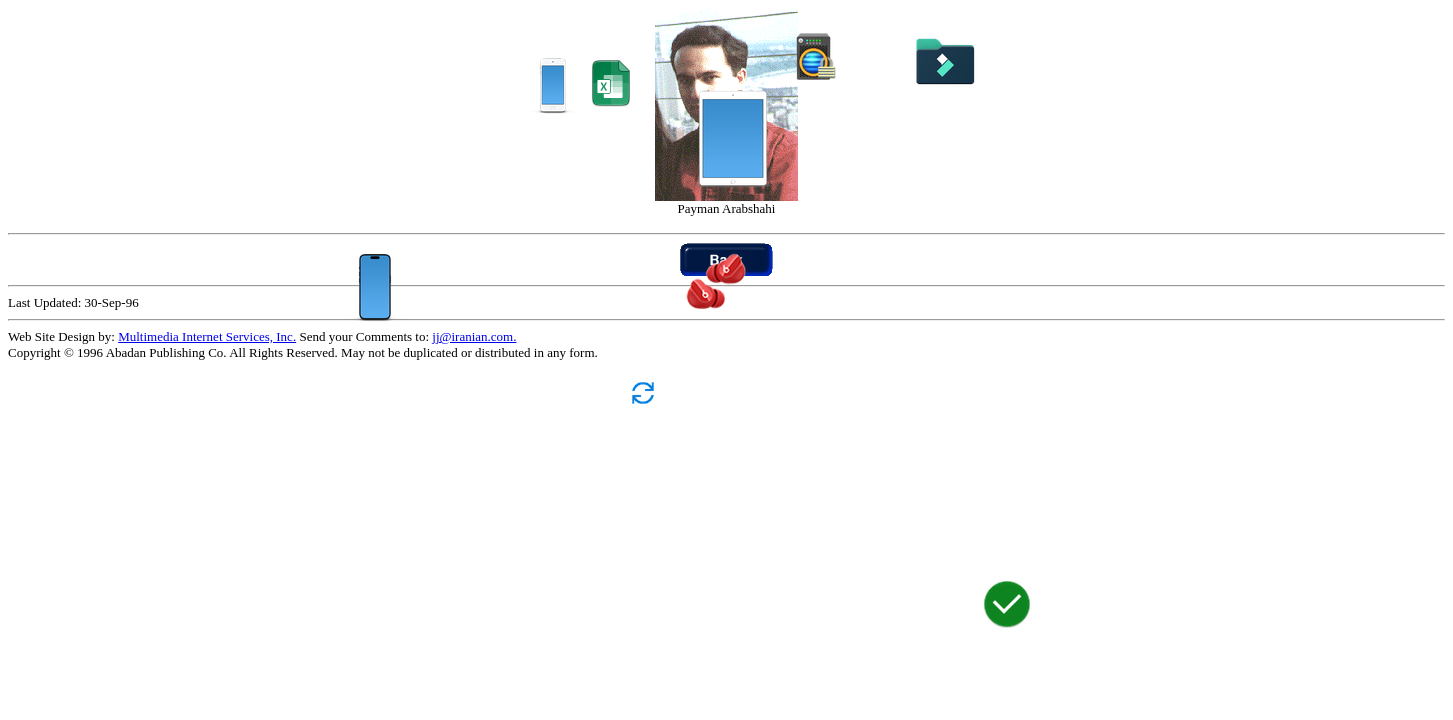  What do you see at coordinates (945, 63) in the screenshot?
I see `open wondershare filmora project files` at bounding box center [945, 63].